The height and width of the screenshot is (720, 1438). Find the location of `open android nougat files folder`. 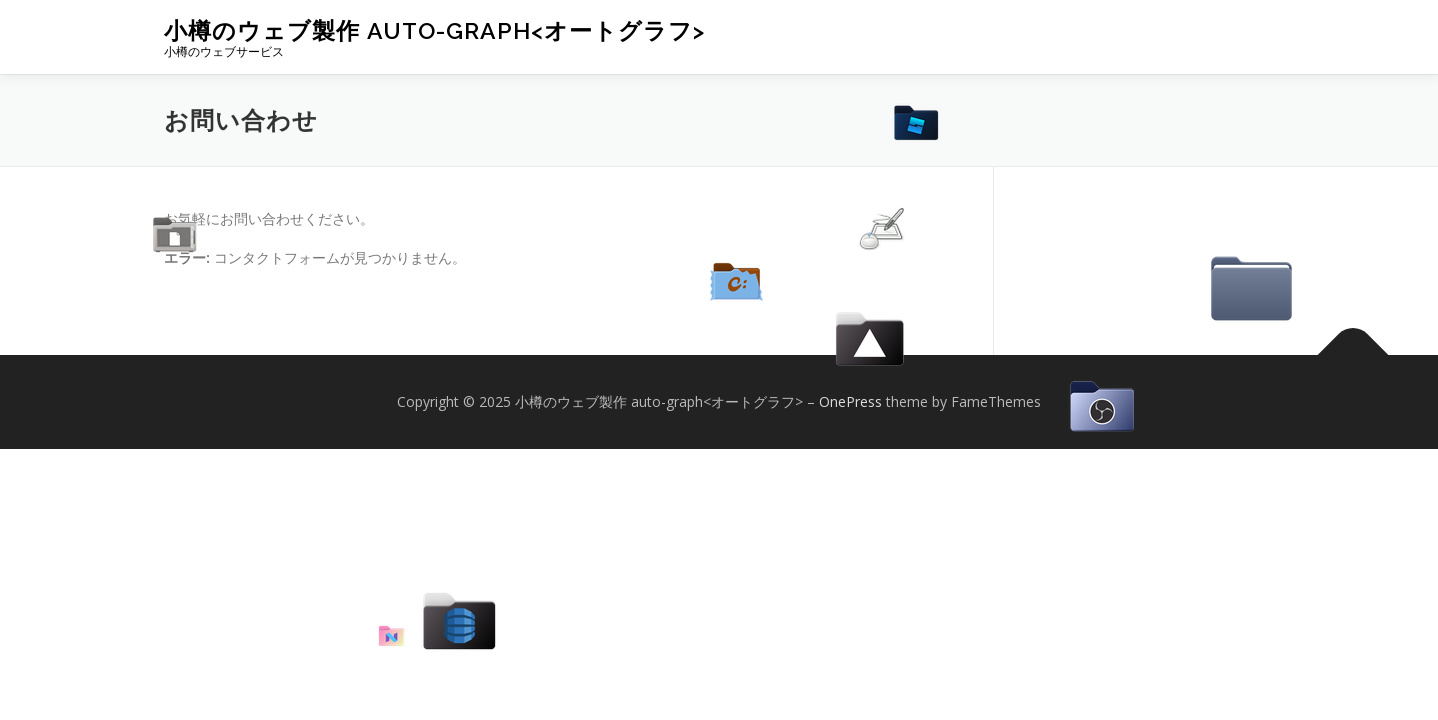

open android nougat files folder is located at coordinates (391, 636).